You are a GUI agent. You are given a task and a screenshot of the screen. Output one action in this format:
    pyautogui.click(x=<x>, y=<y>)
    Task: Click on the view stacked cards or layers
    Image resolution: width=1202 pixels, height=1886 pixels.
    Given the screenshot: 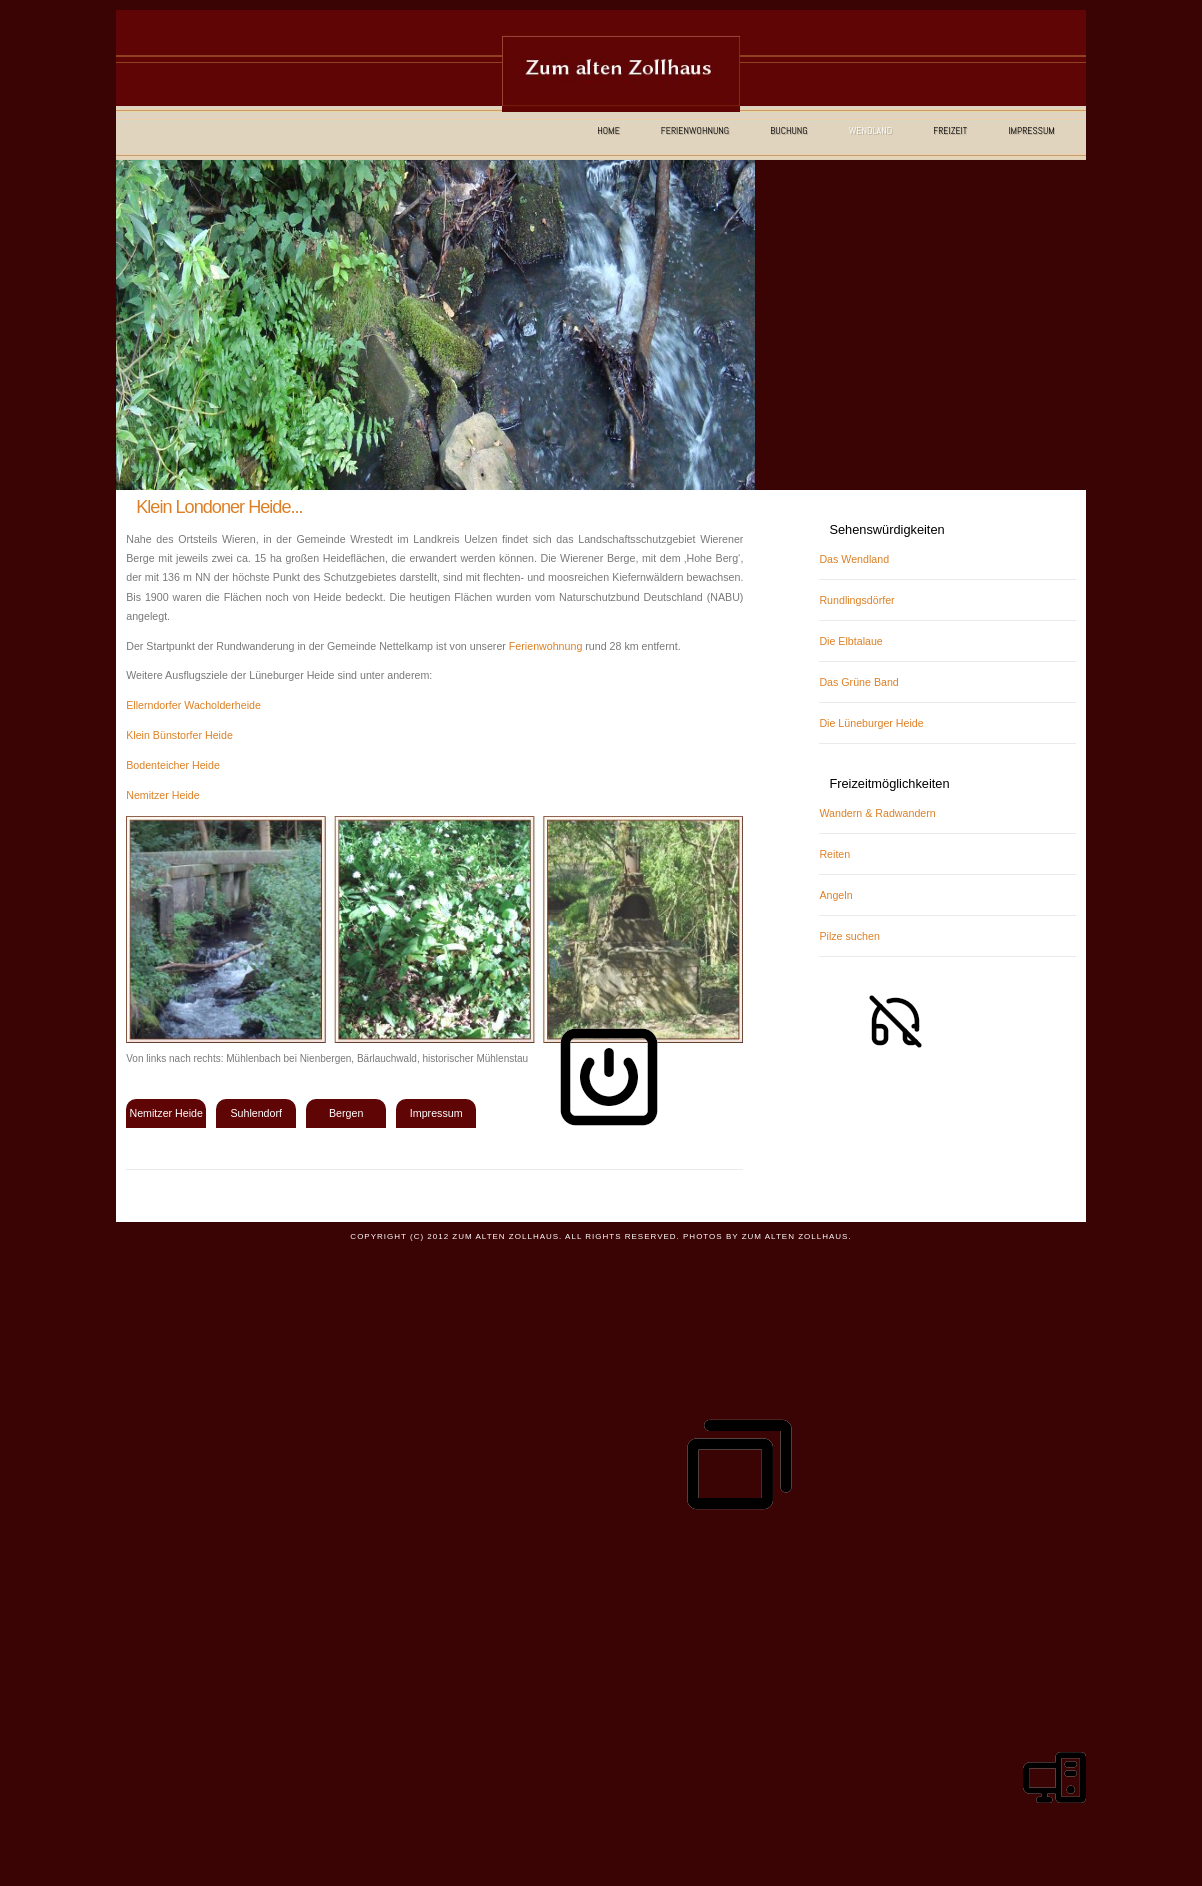 What is the action you would take?
    pyautogui.click(x=739, y=1464)
    